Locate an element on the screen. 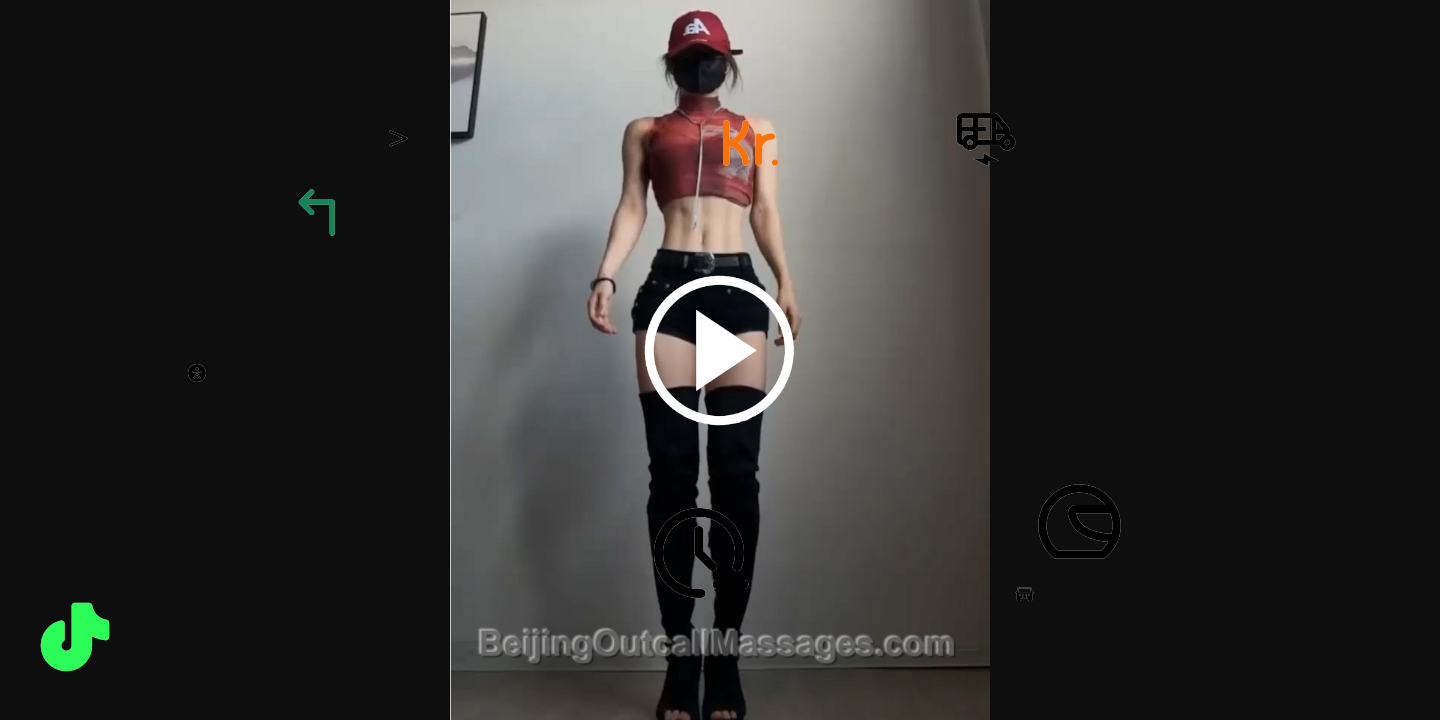  view user profile is located at coordinates (197, 373).